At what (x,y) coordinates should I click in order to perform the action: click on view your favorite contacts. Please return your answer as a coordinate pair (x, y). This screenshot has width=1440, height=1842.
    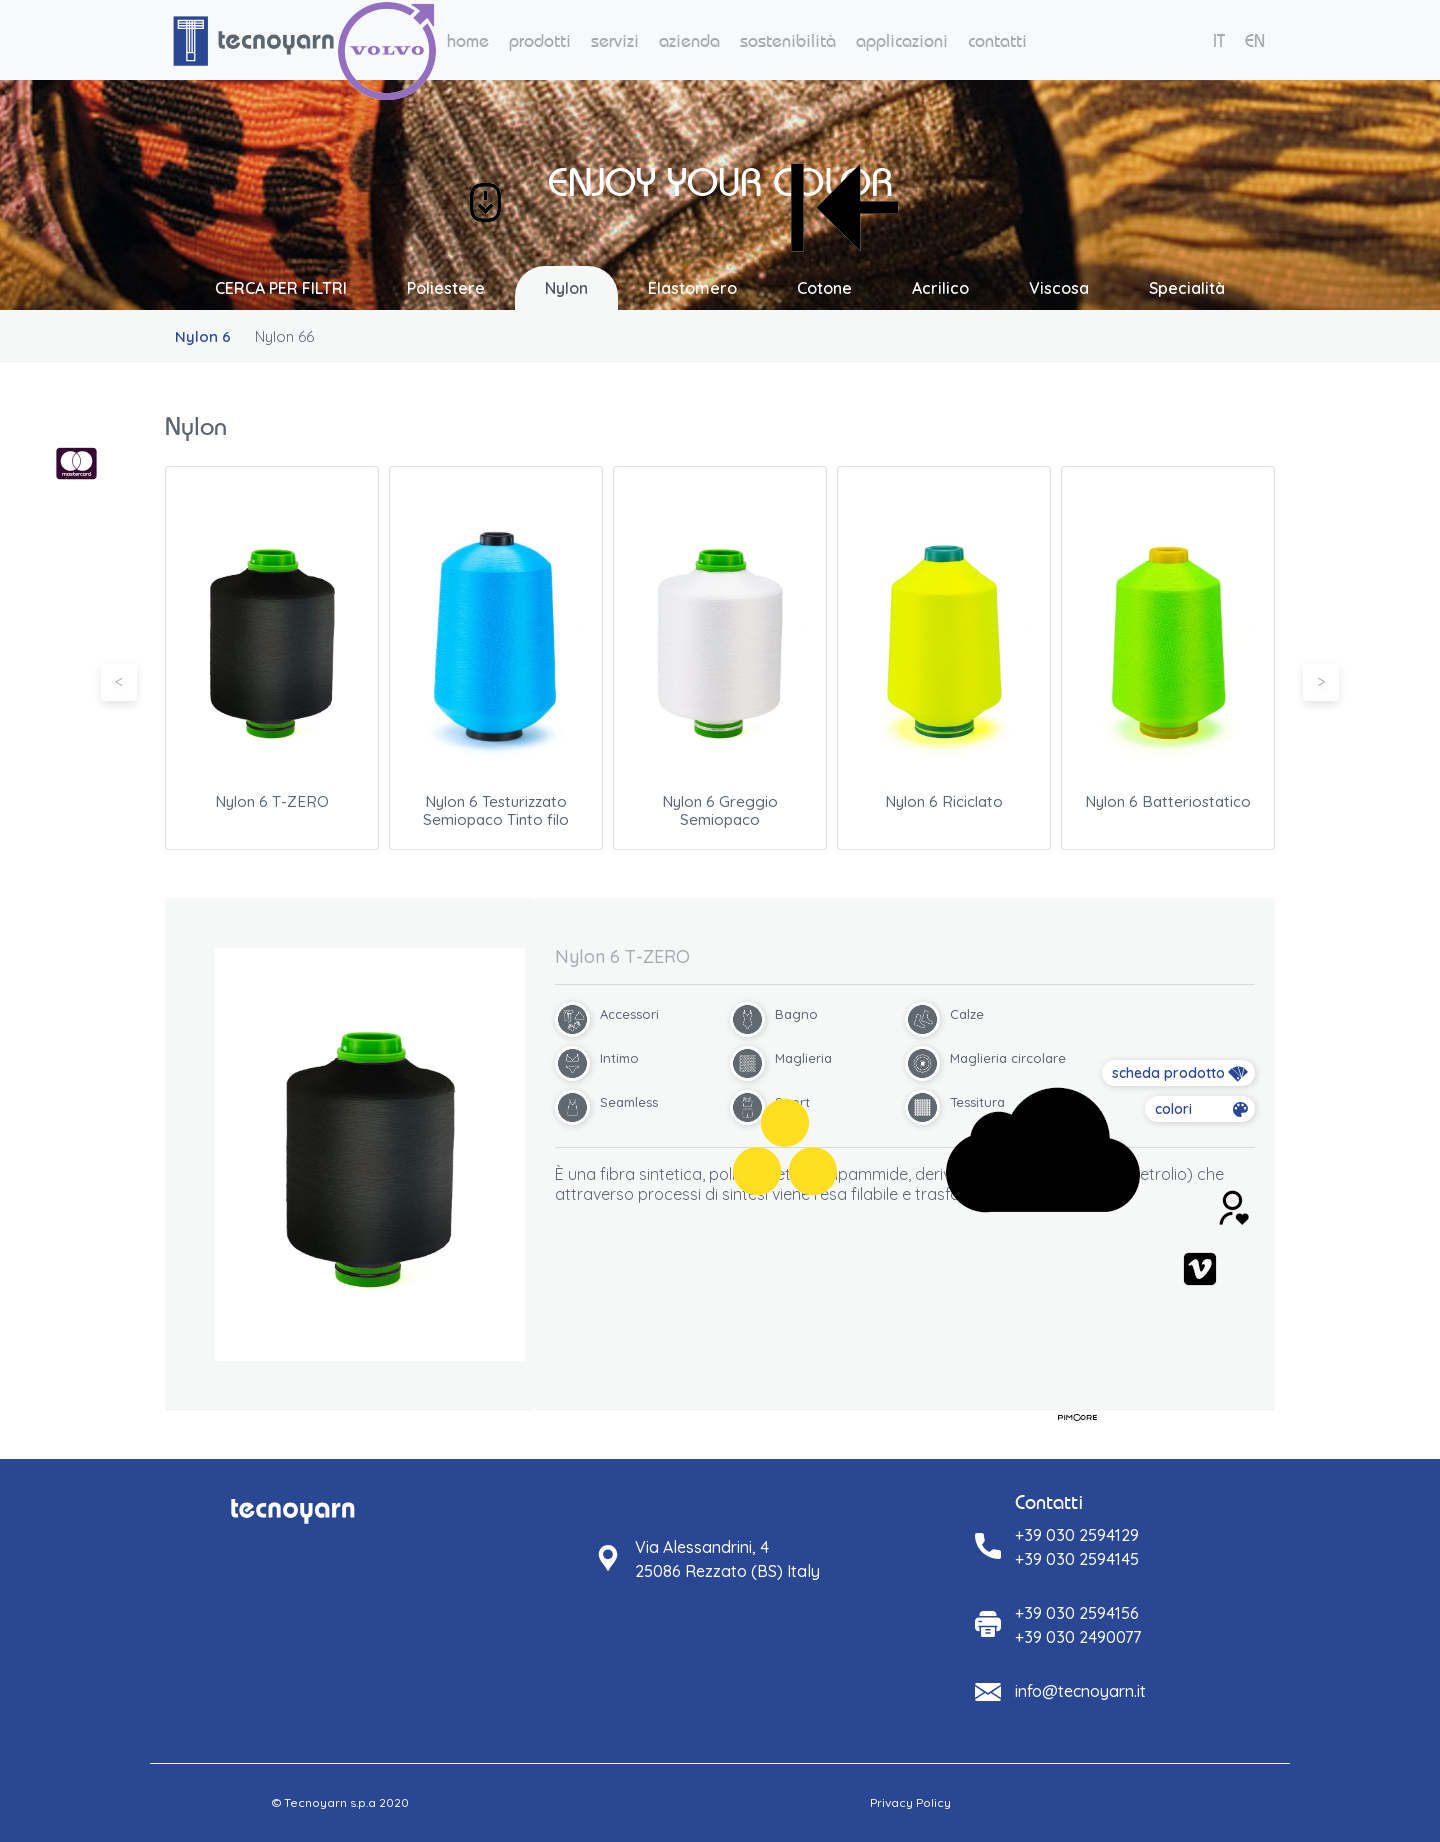
    Looking at the image, I should click on (1232, 1208).